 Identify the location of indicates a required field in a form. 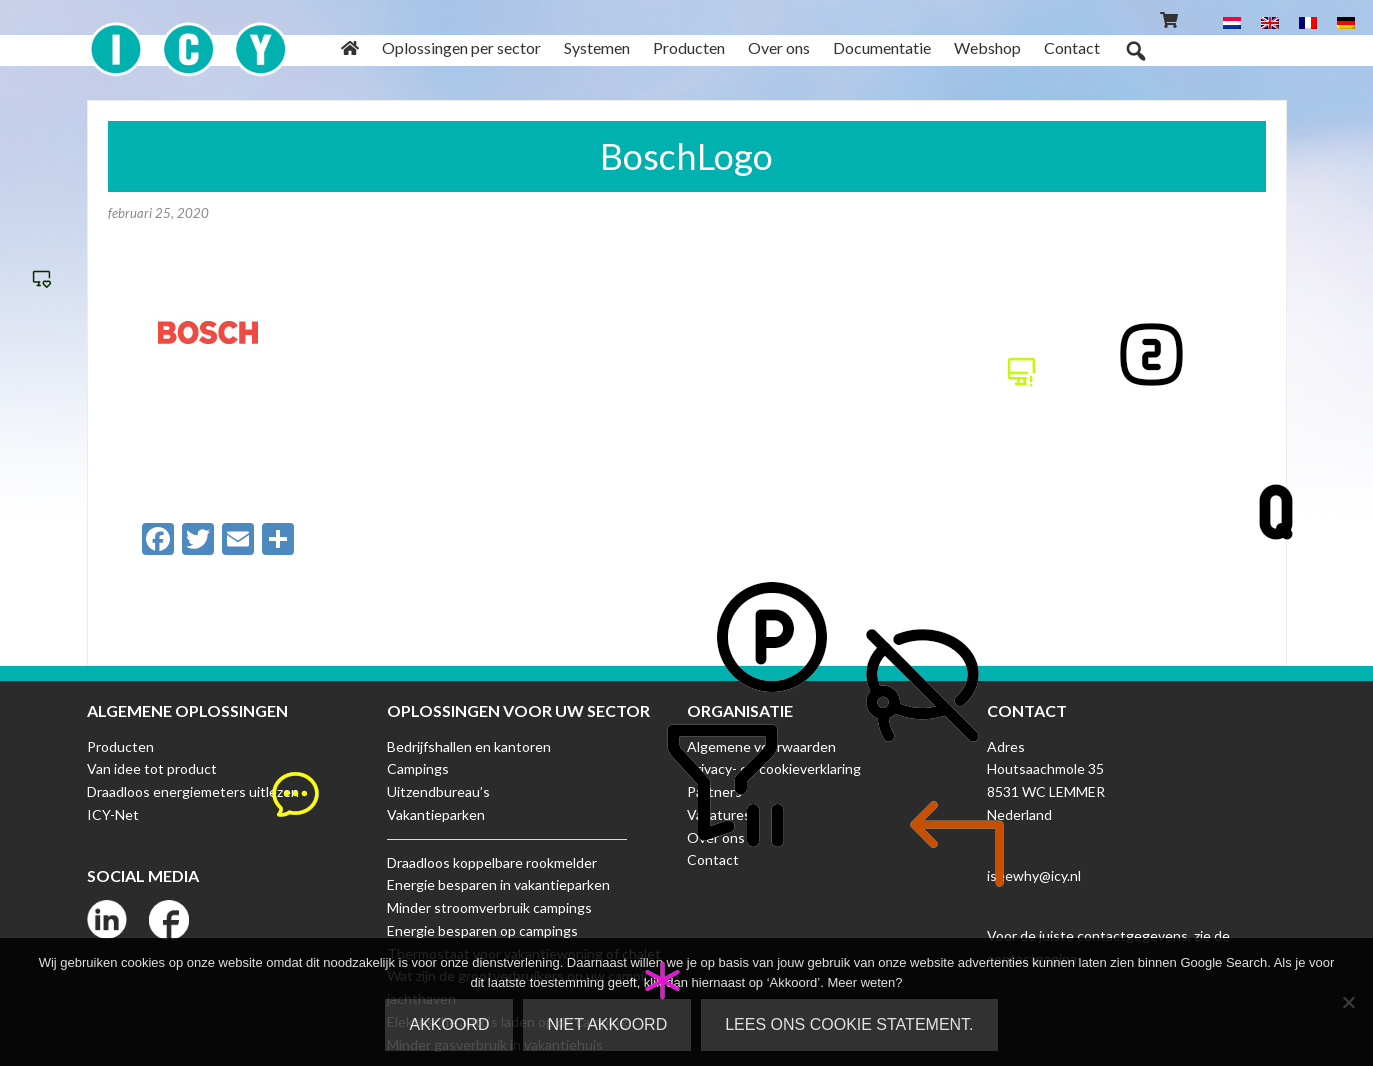
(662, 980).